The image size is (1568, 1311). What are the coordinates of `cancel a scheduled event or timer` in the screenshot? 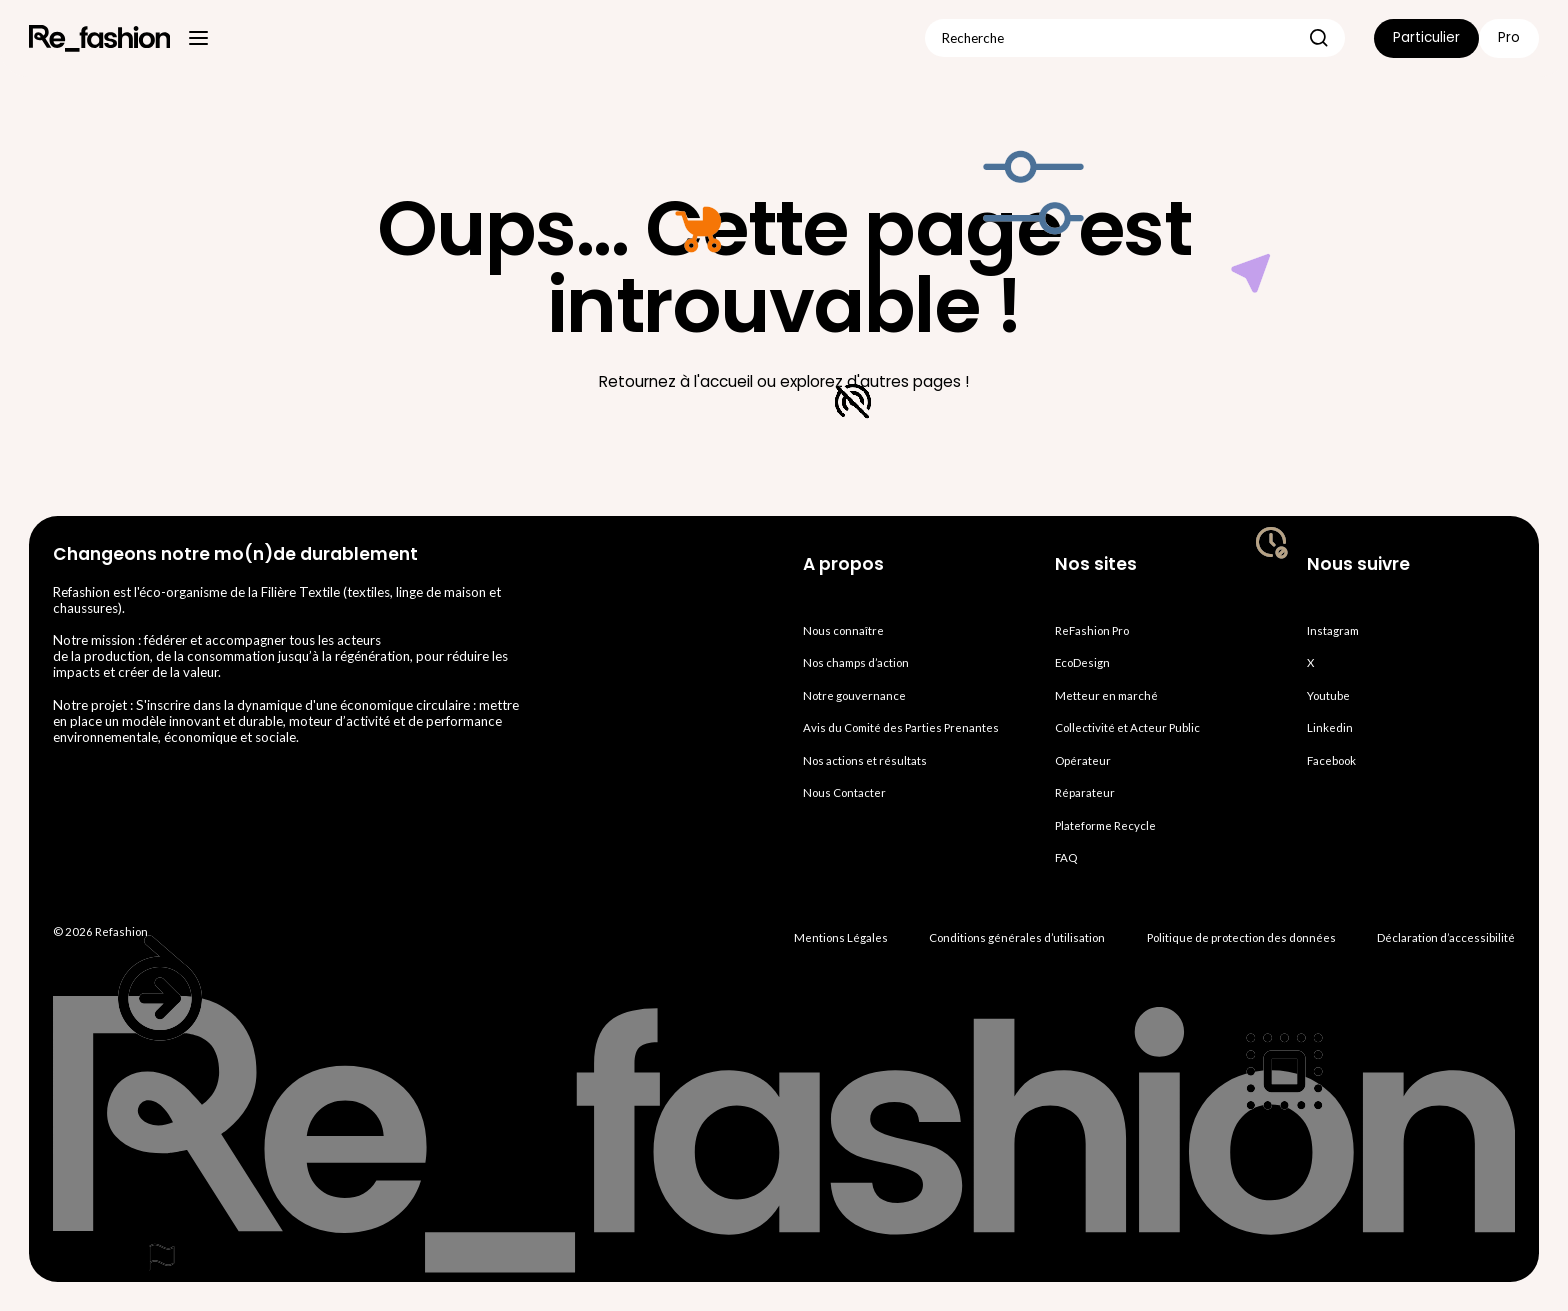 It's located at (1271, 542).